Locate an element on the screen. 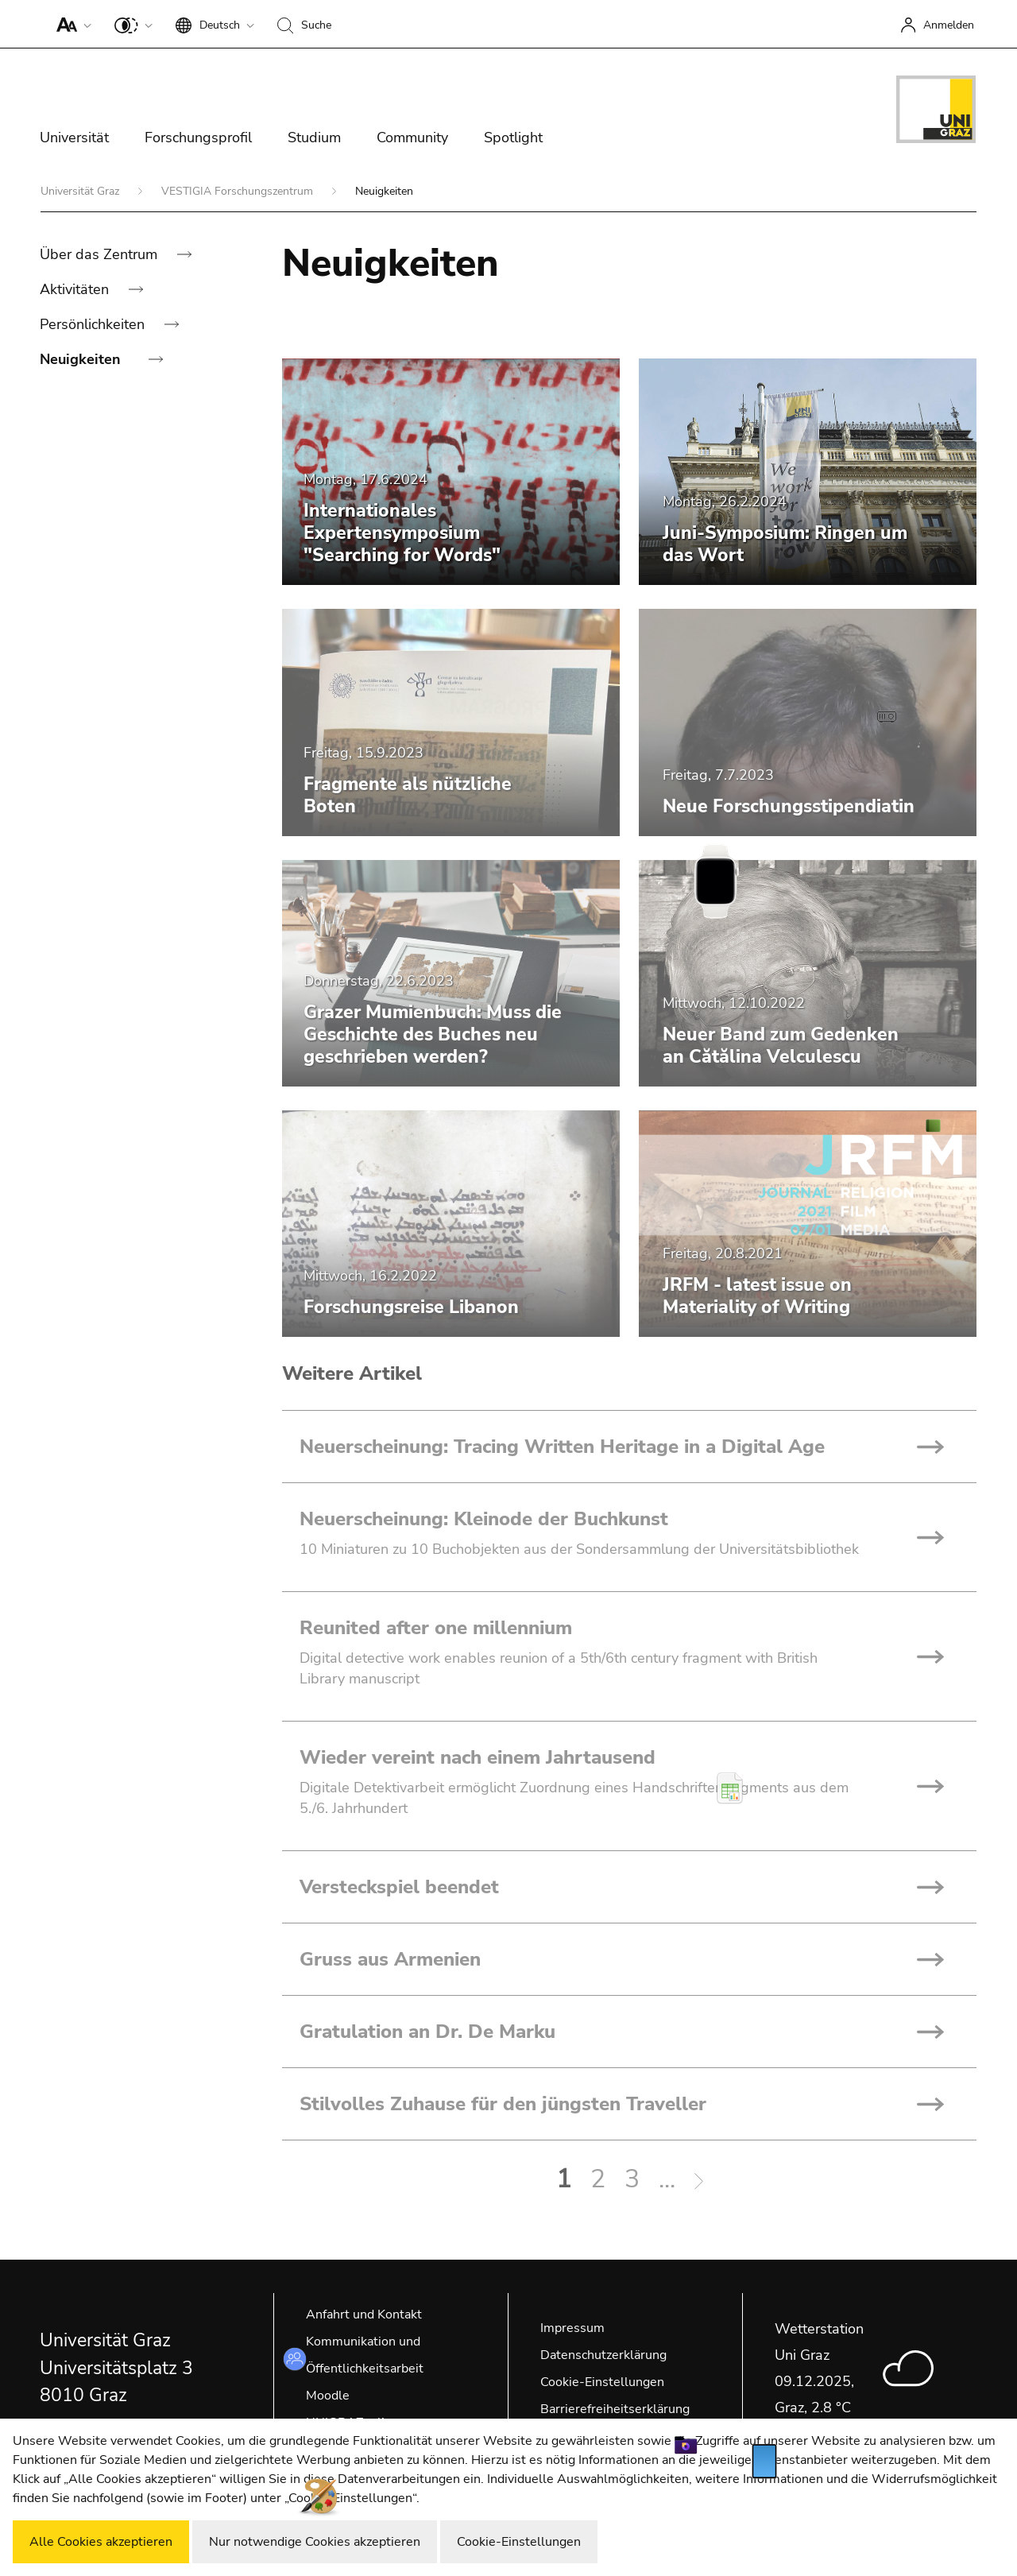  open a spreadsheet file is located at coordinates (729, 1788).